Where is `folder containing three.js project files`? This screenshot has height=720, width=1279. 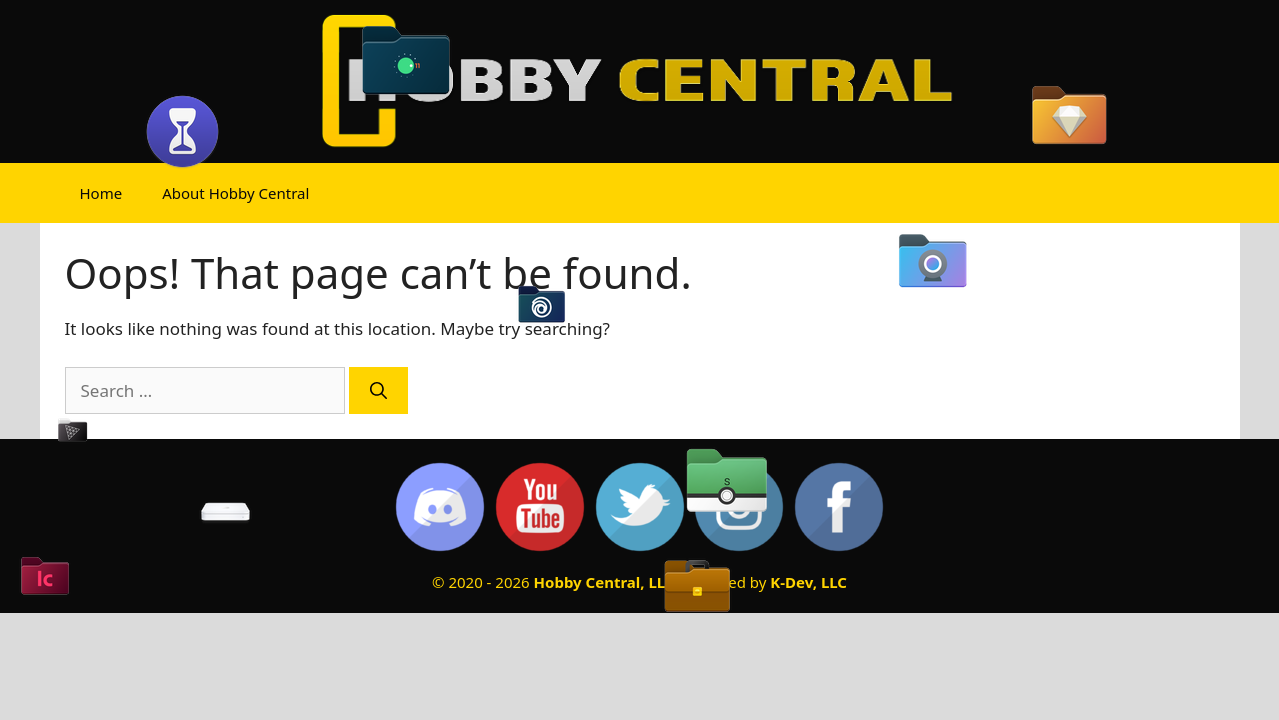
folder containing three.js project files is located at coordinates (72, 430).